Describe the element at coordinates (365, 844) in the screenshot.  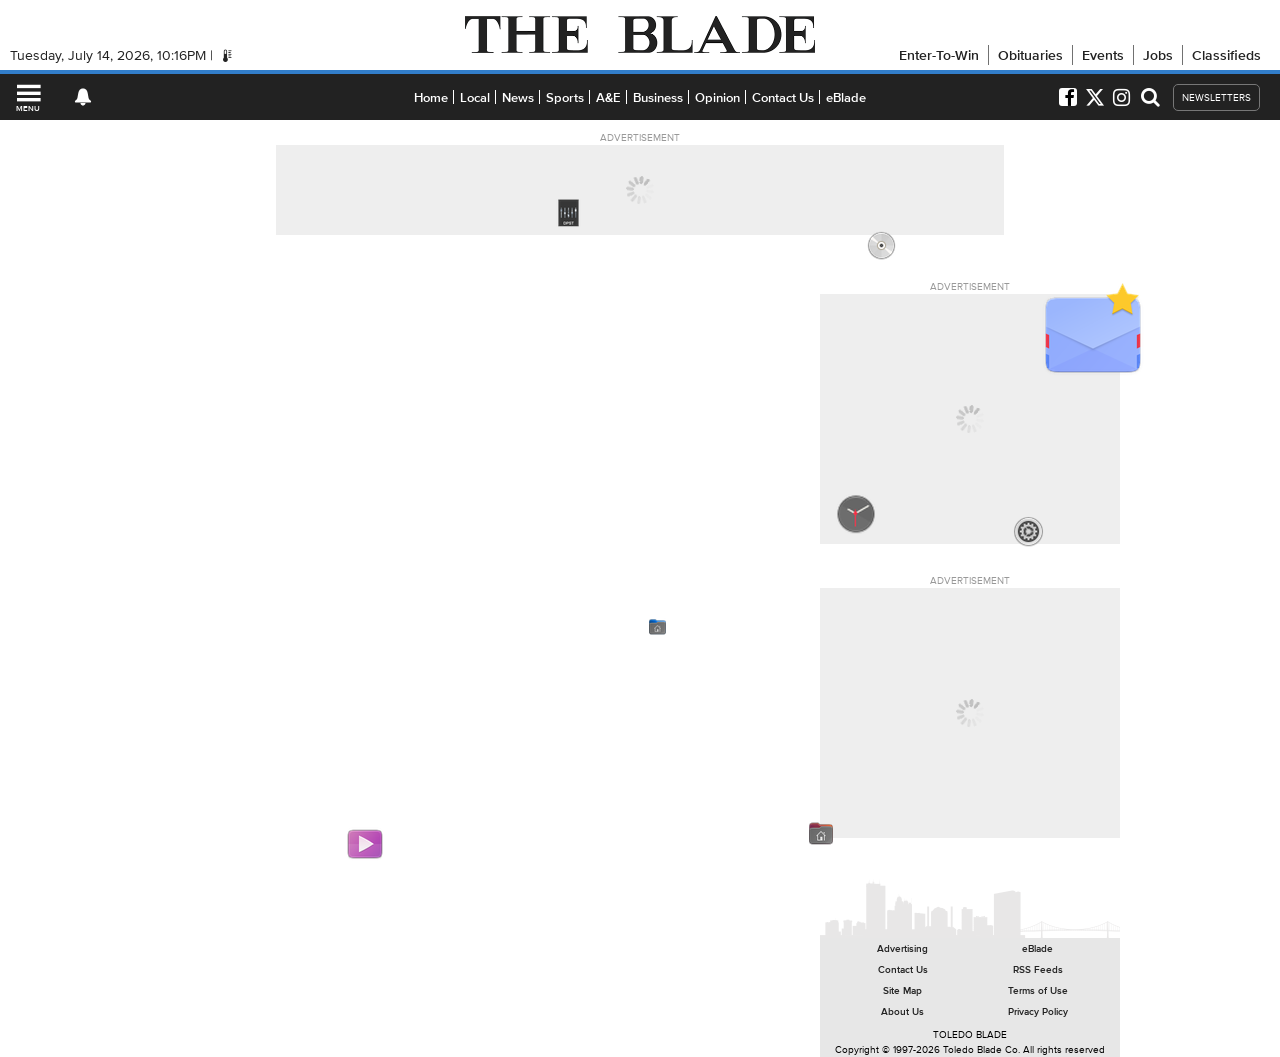
I see `open media player application` at that location.